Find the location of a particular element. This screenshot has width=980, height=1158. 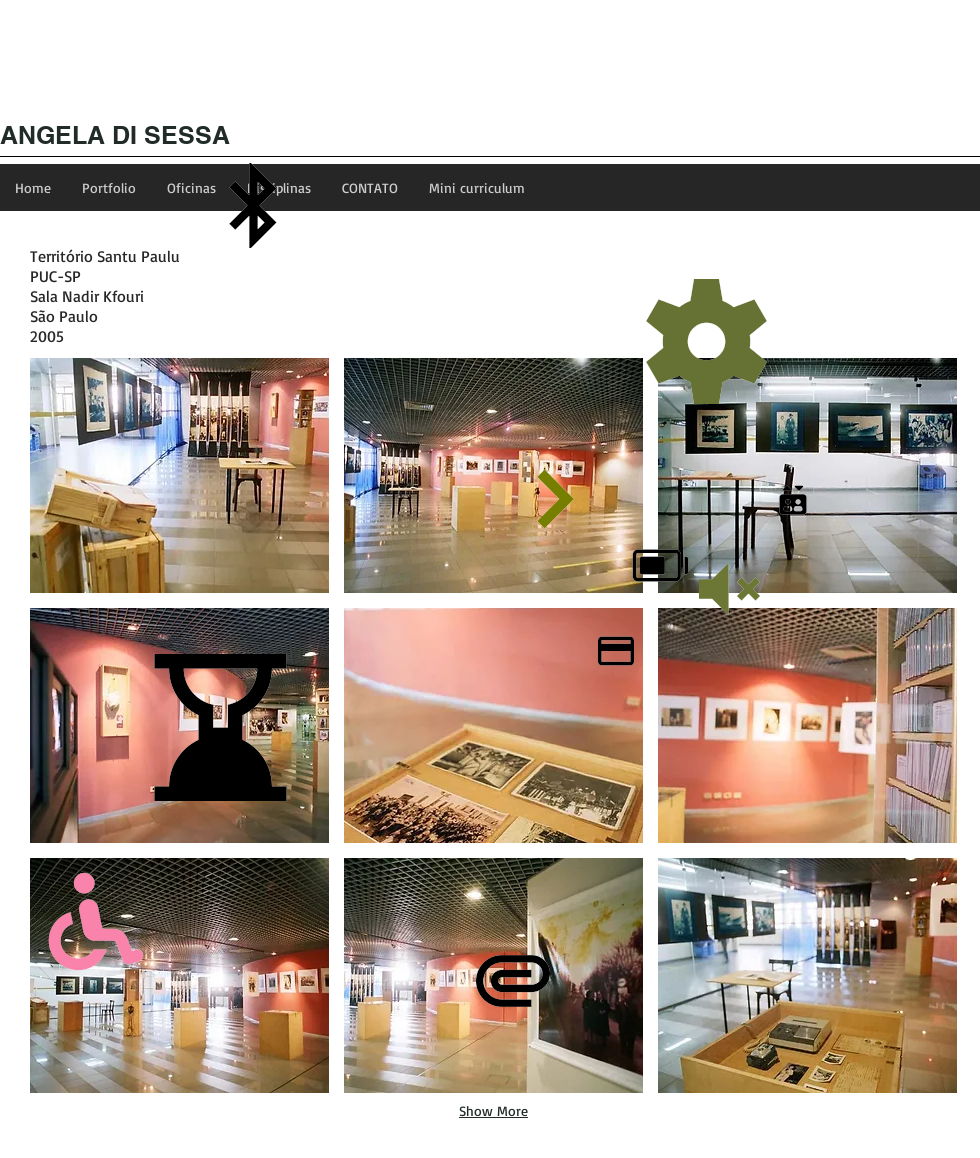

toggle bluetooth connectivity on or off is located at coordinates (253, 205).